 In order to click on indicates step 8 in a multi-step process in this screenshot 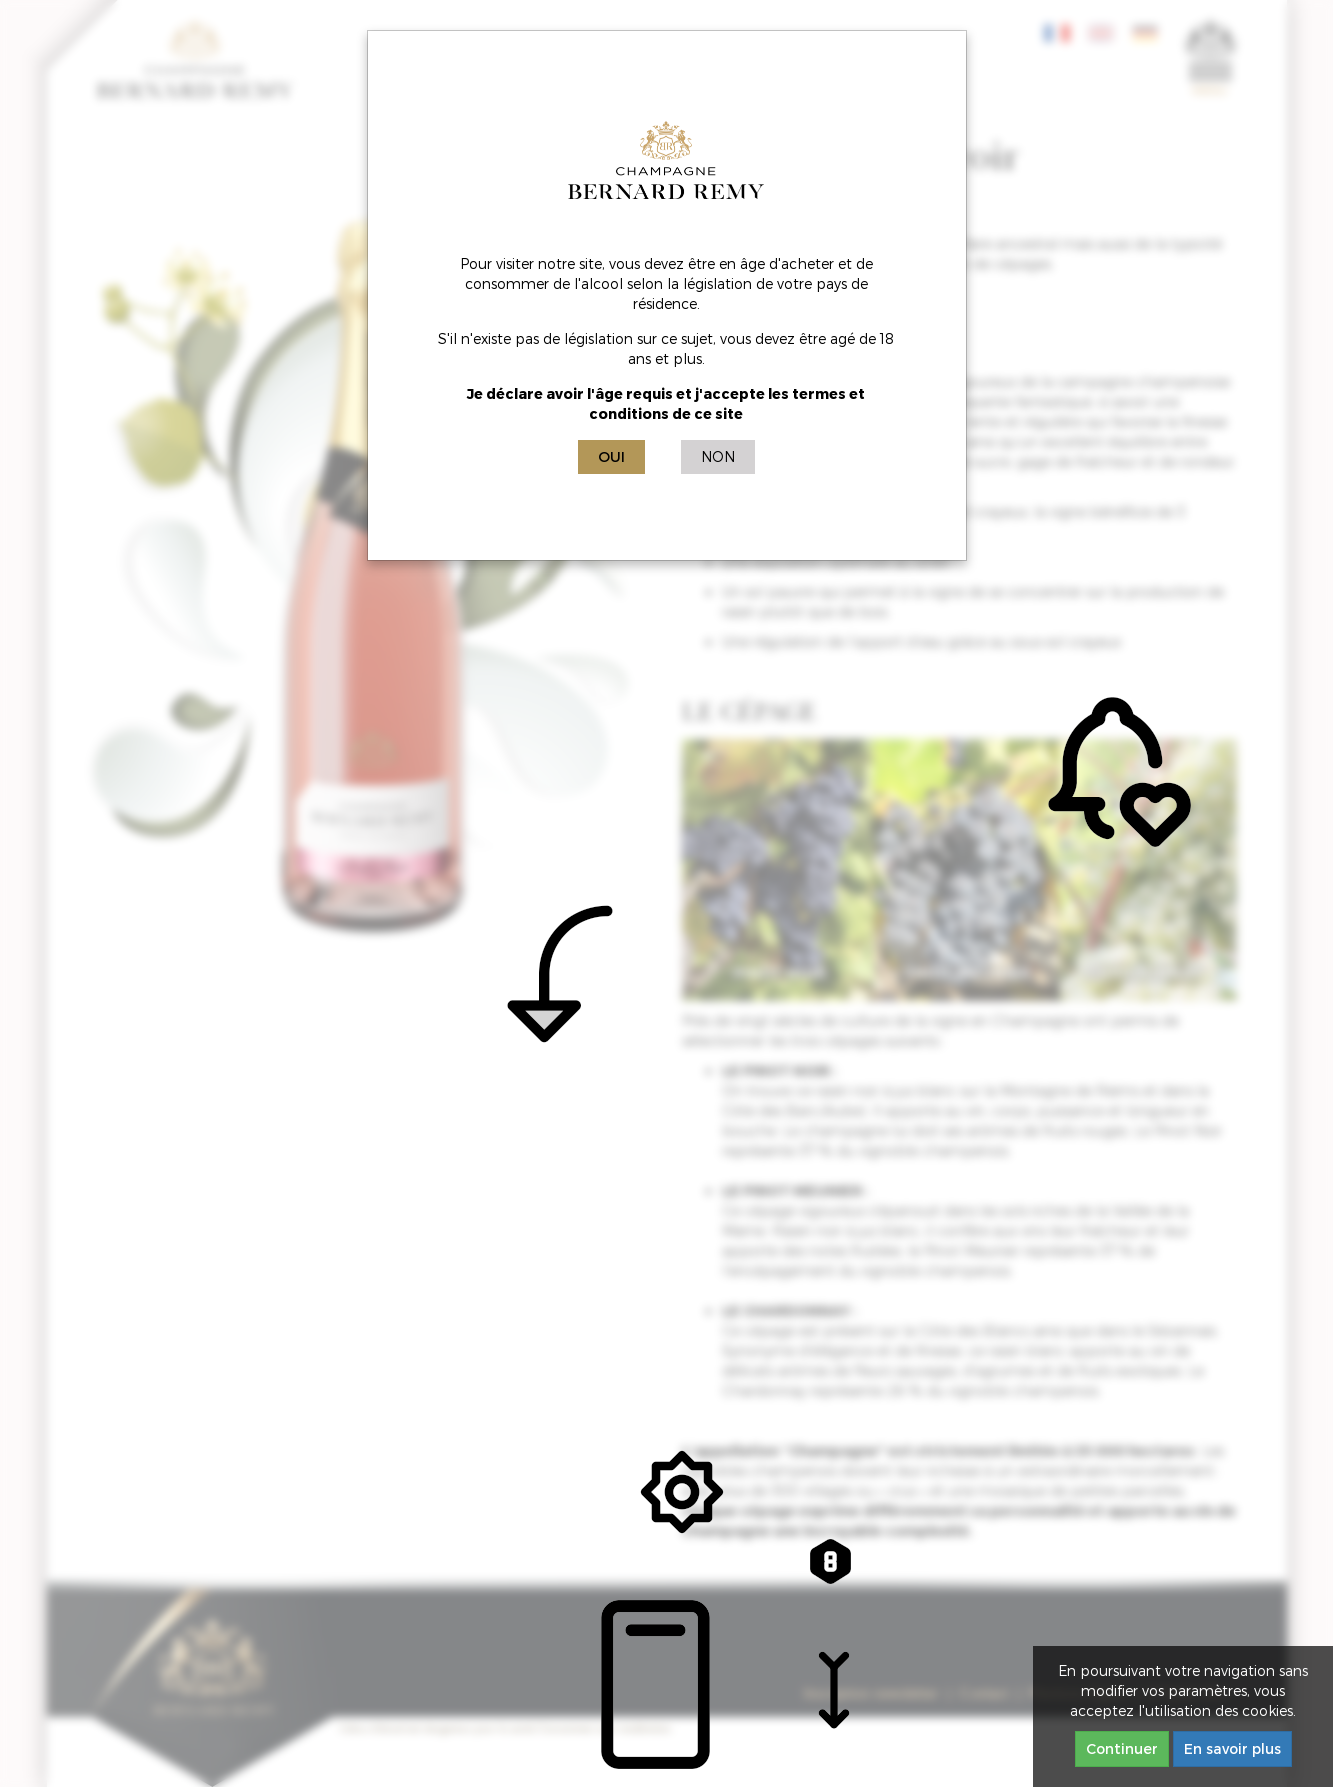, I will do `click(830, 1561)`.